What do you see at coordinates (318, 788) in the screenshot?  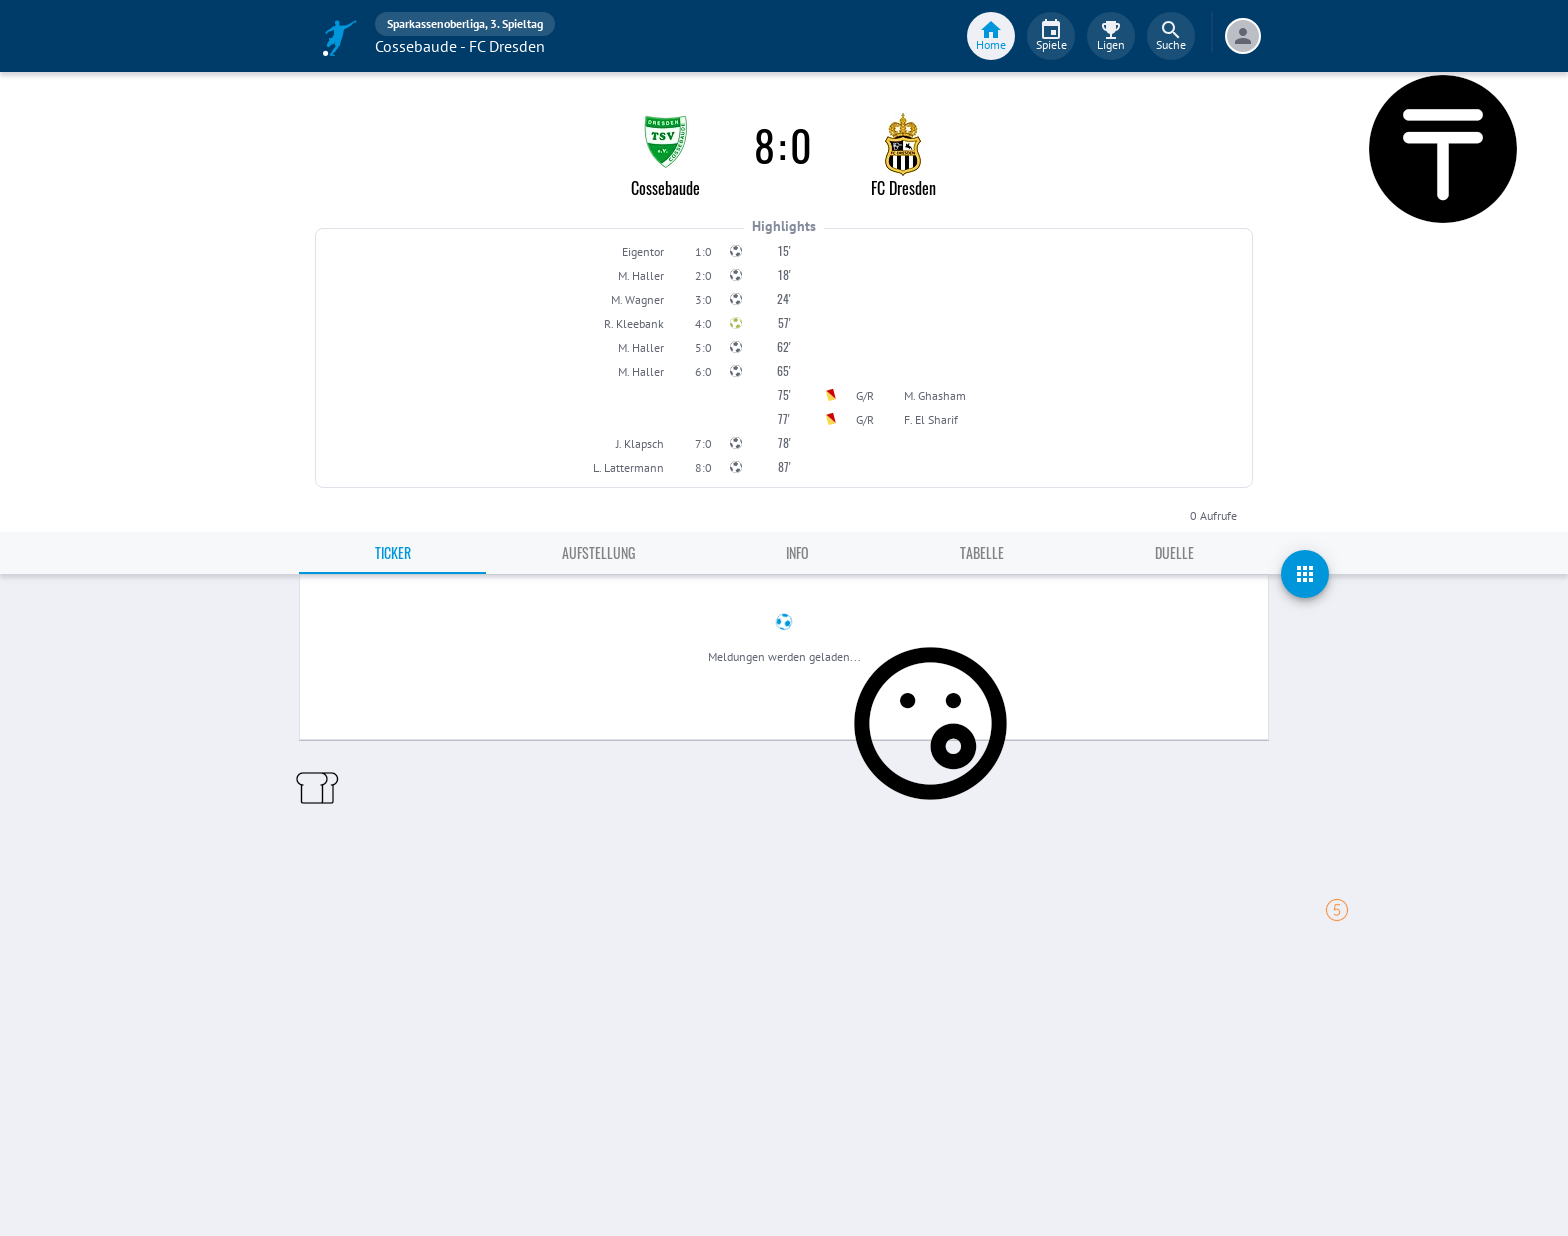 I see `browse bakery or bread products` at bounding box center [318, 788].